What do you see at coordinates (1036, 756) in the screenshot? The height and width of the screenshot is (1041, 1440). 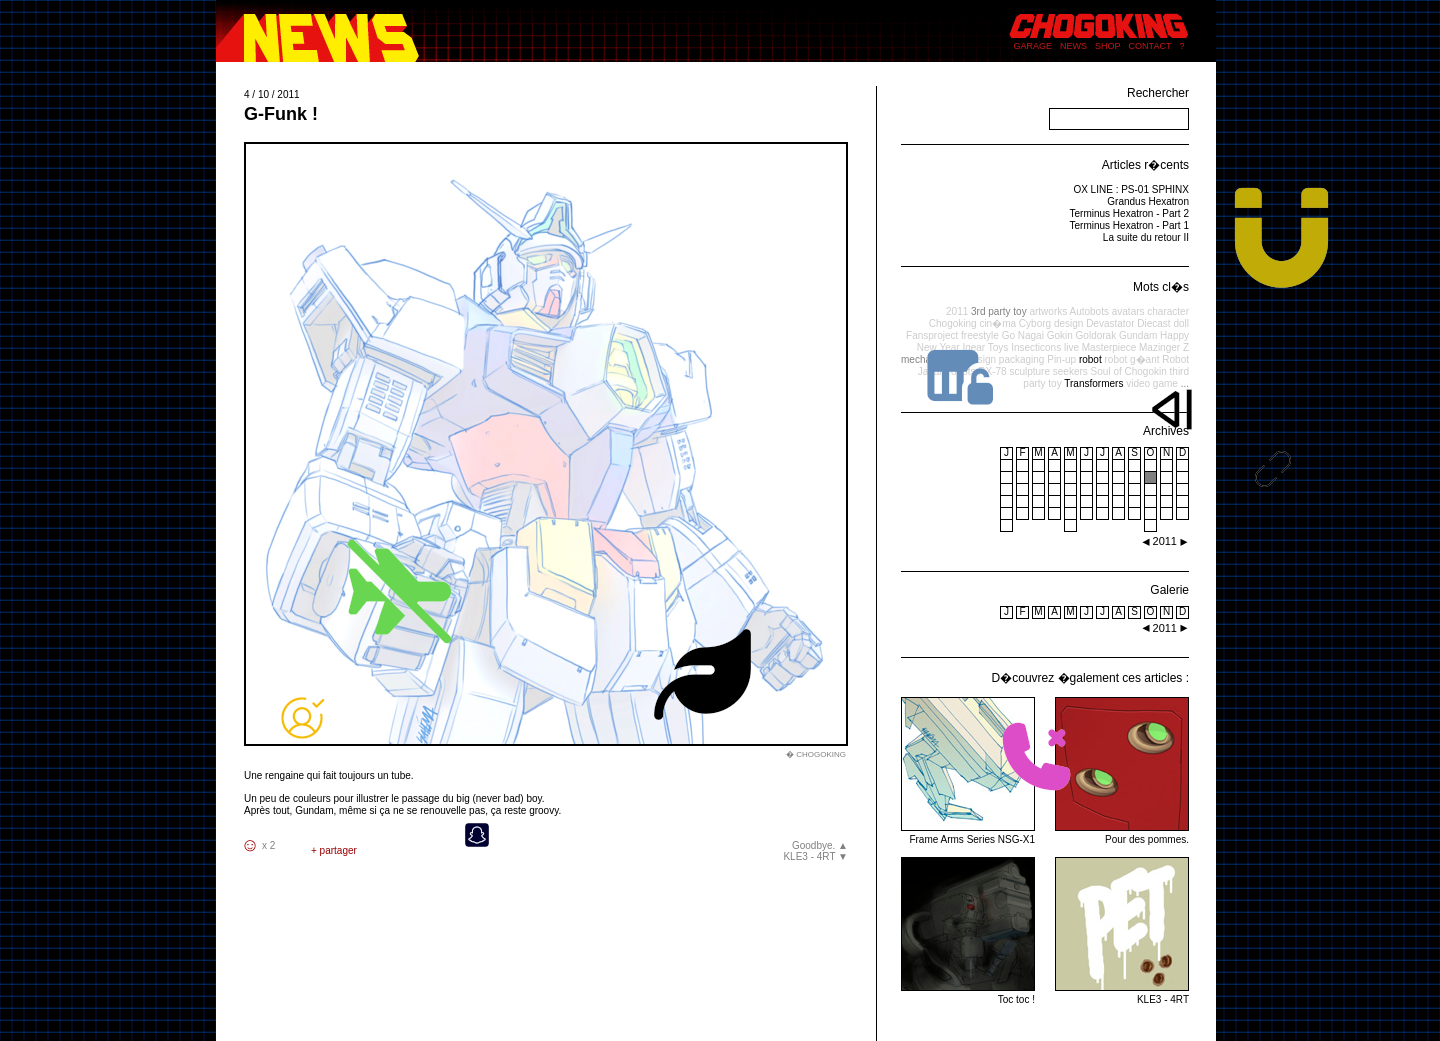 I see `indicates a missed call` at bounding box center [1036, 756].